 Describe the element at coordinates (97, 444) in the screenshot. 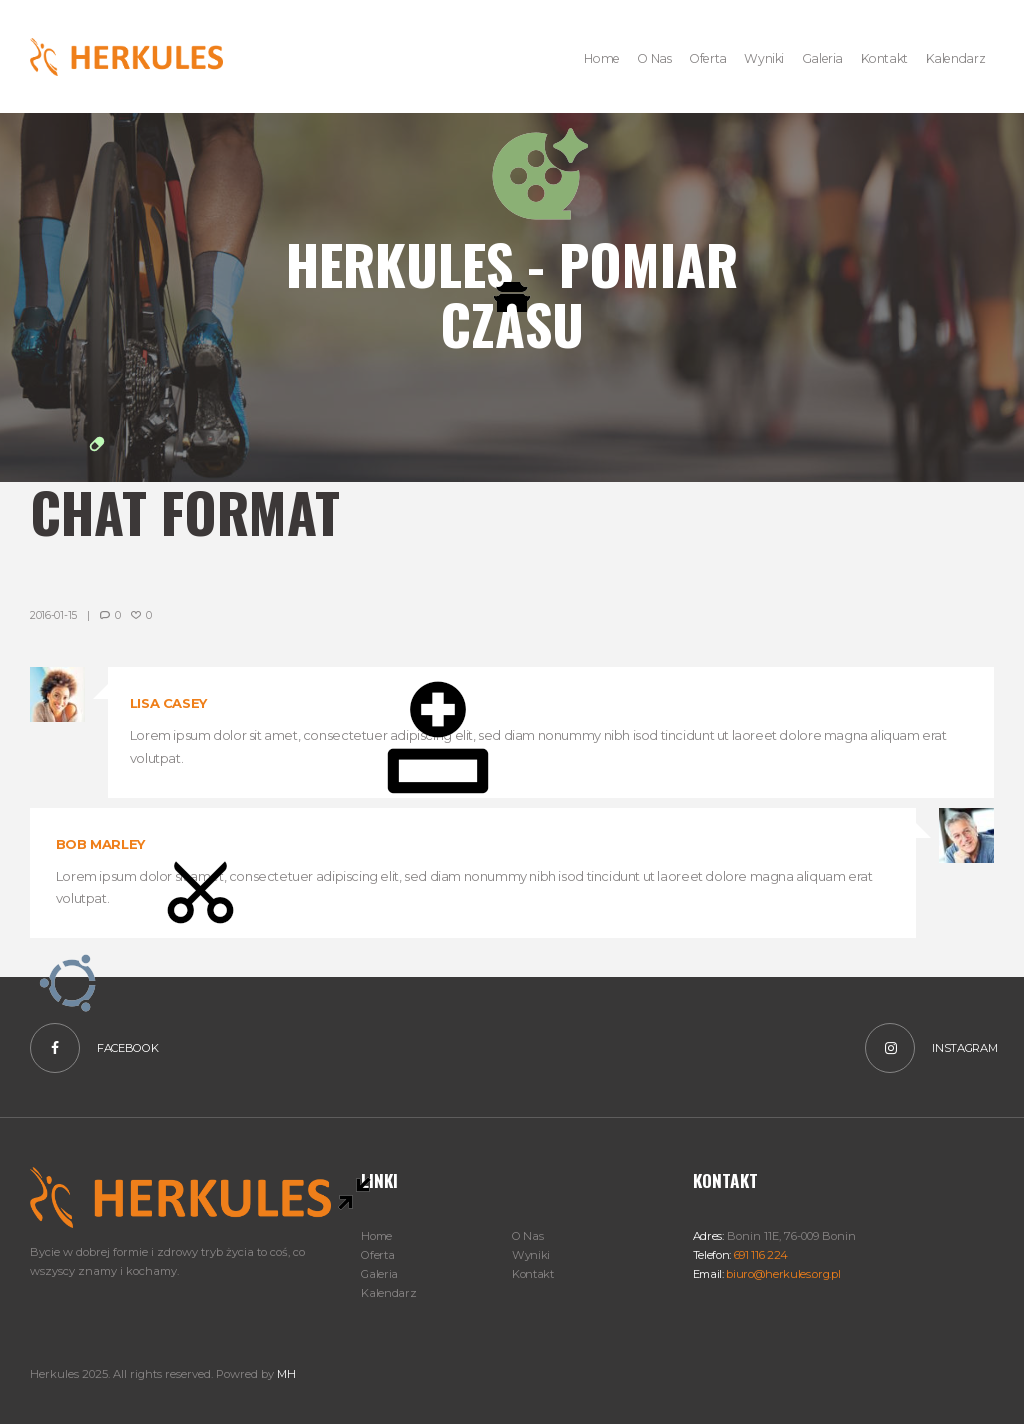

I see `access medication or pharmacy features` at that location.